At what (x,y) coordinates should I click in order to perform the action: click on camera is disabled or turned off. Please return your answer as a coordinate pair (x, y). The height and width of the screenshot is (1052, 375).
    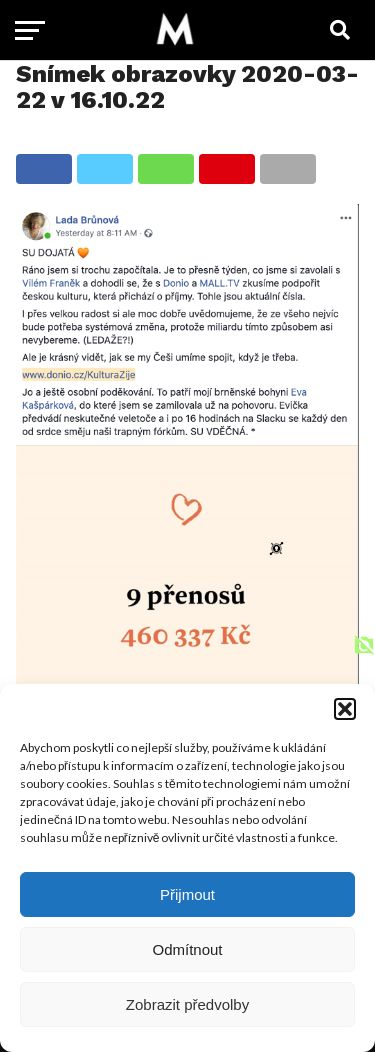
    Looking at the image, I should click on (364, 645).